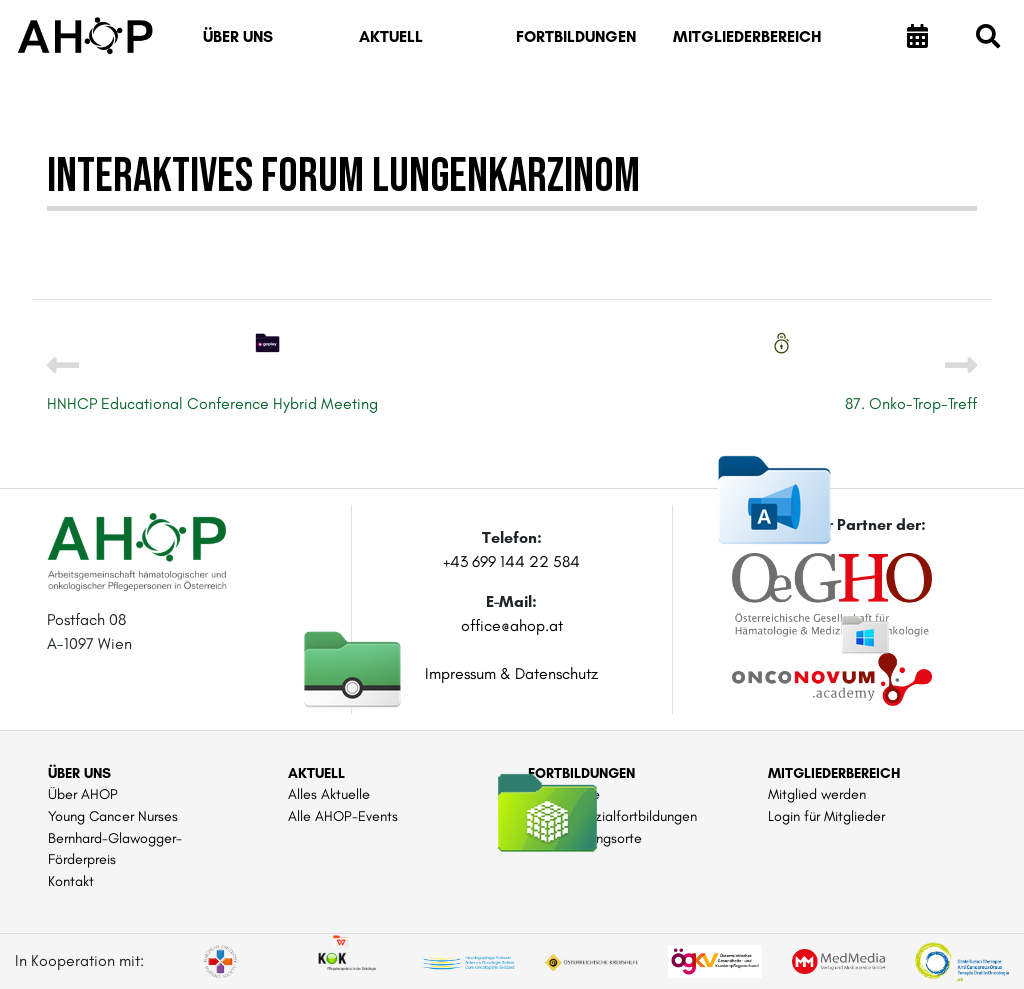  Describe the element at coordinates (352, 672) in the screenshot. I see `folder for storing pokémon-related files or games` at that location.